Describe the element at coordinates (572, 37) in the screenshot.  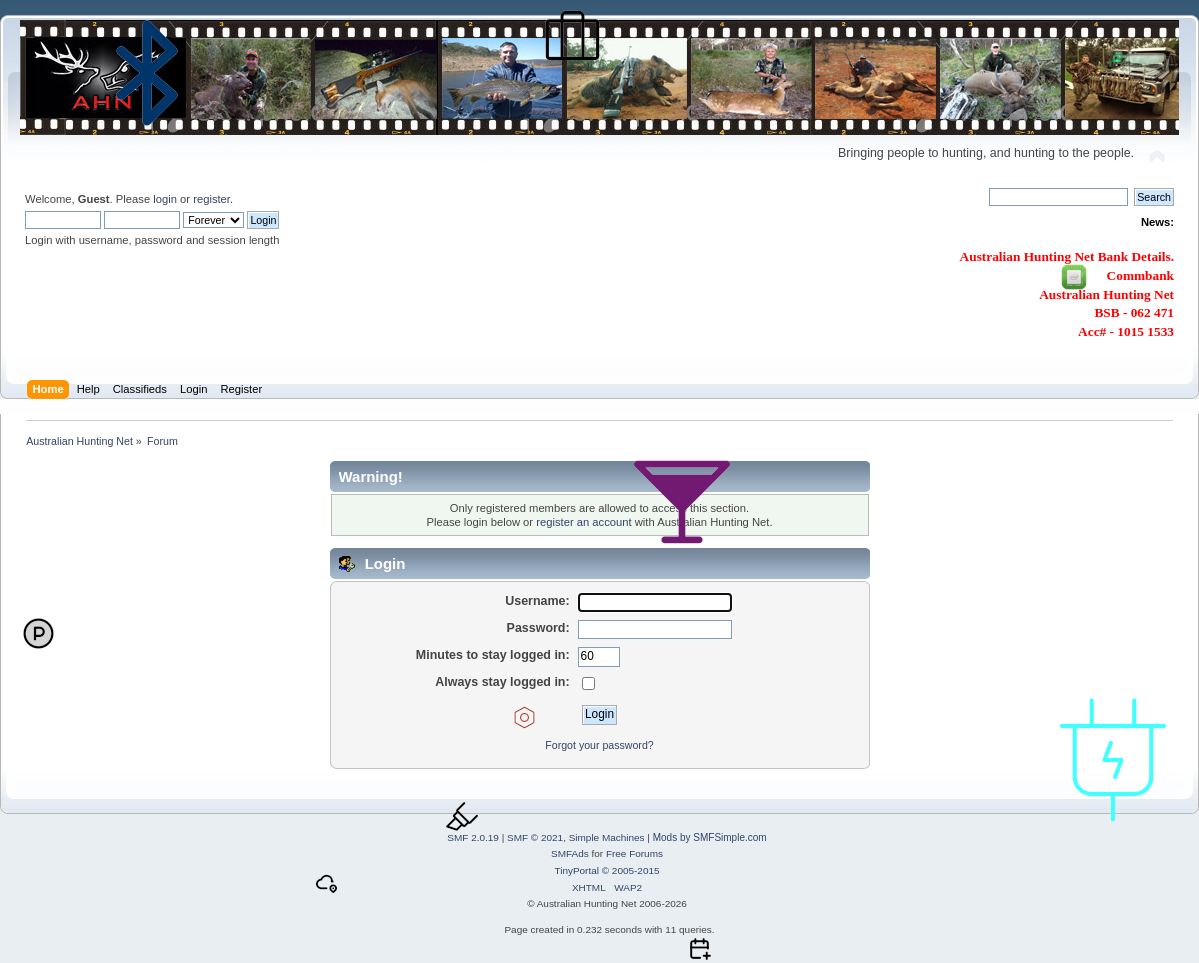
I see `access travel or trip details` at that location.